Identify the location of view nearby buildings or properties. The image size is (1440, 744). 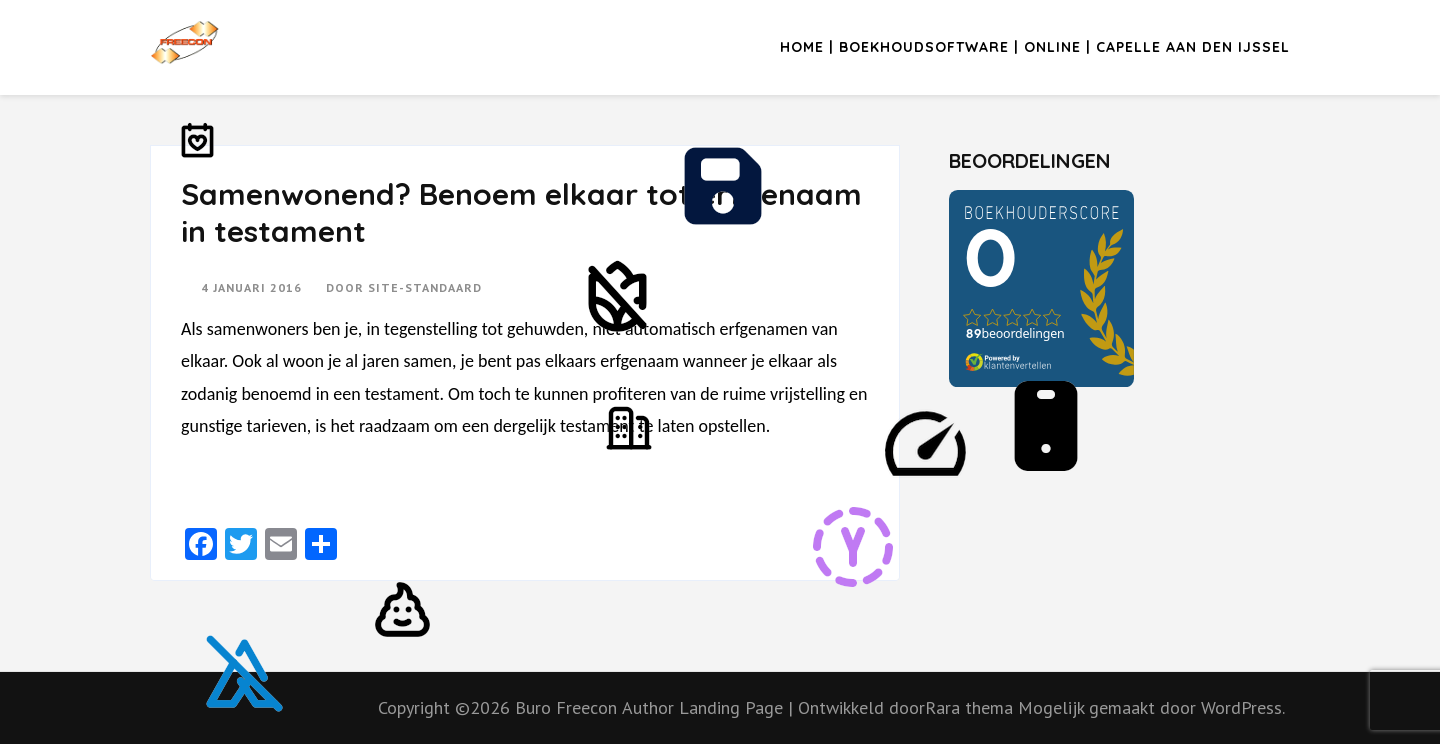
(629, 427).